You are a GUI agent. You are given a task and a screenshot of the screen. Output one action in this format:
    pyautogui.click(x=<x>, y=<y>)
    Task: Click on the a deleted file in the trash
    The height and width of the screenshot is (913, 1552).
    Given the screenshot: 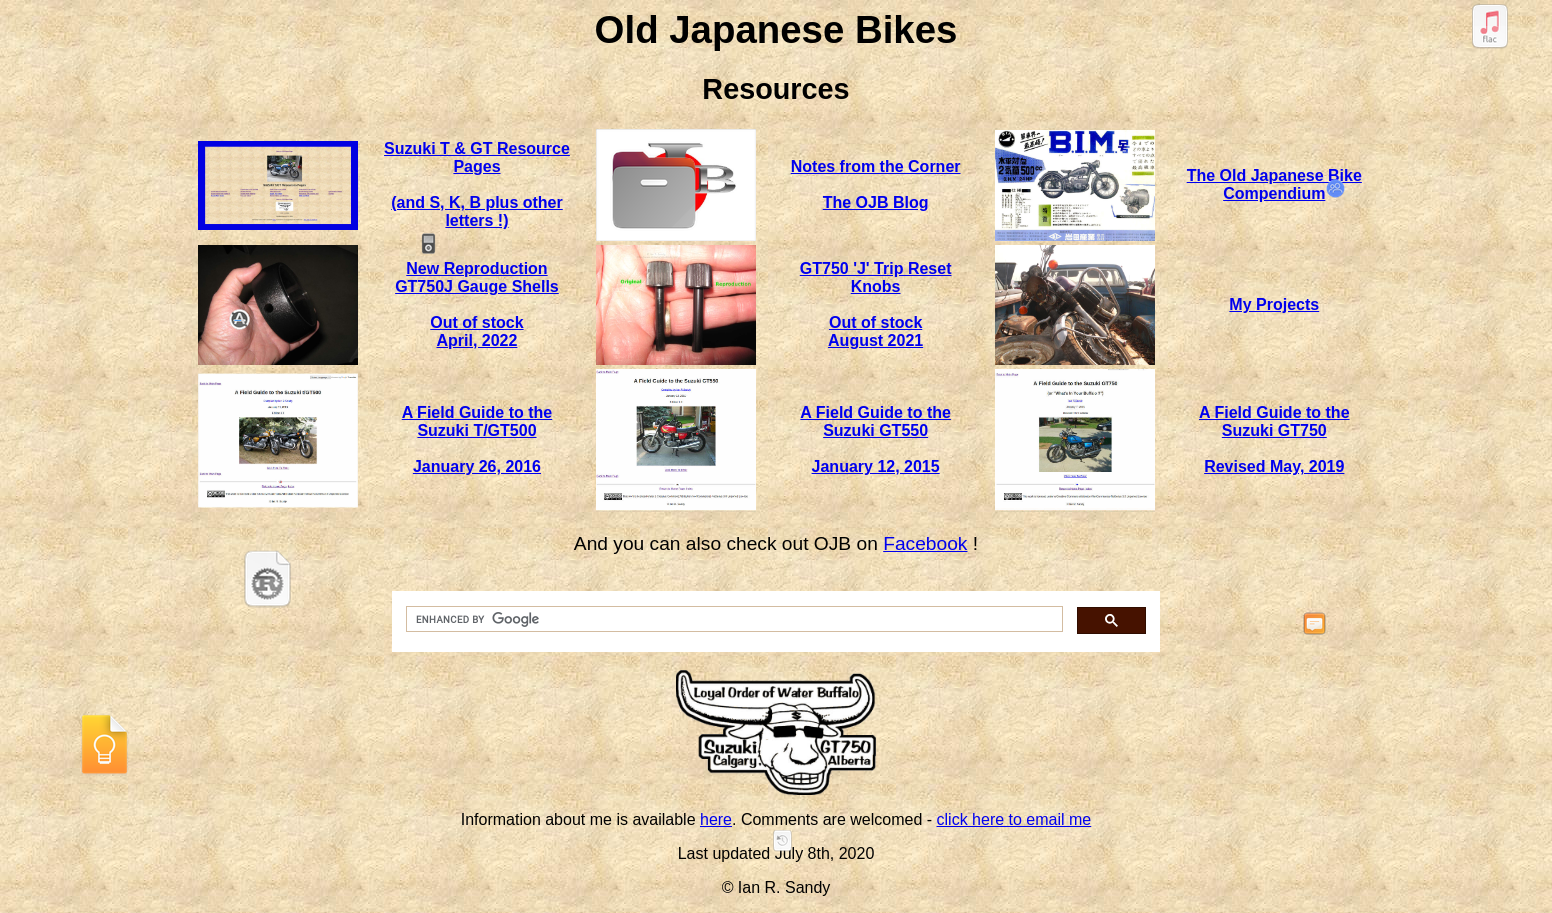 What is the action you would take?
    pyautogui.click(x=782, y=840)
    